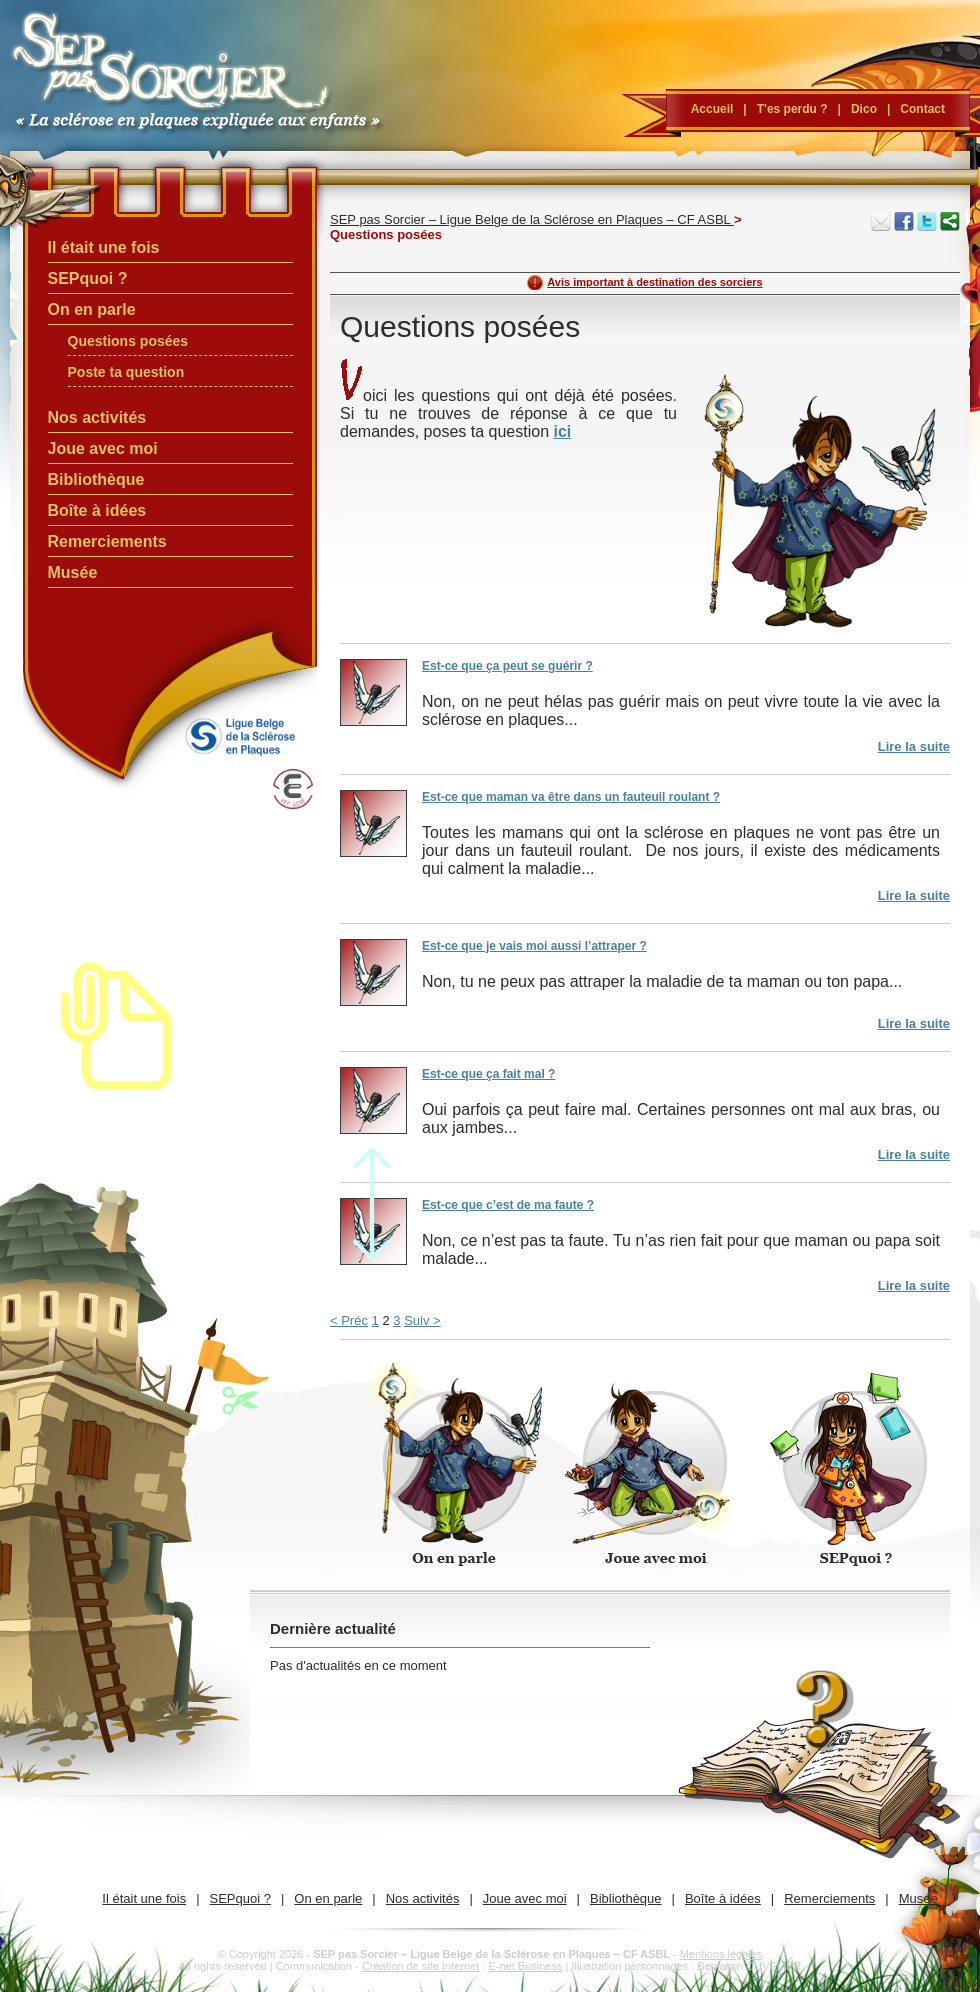 This screenshot has width=980, height=1992. What do you see at coordinates (116, 1026) in the screenshot?
I see `attach a document or file` at bounding box center [116, 1026].